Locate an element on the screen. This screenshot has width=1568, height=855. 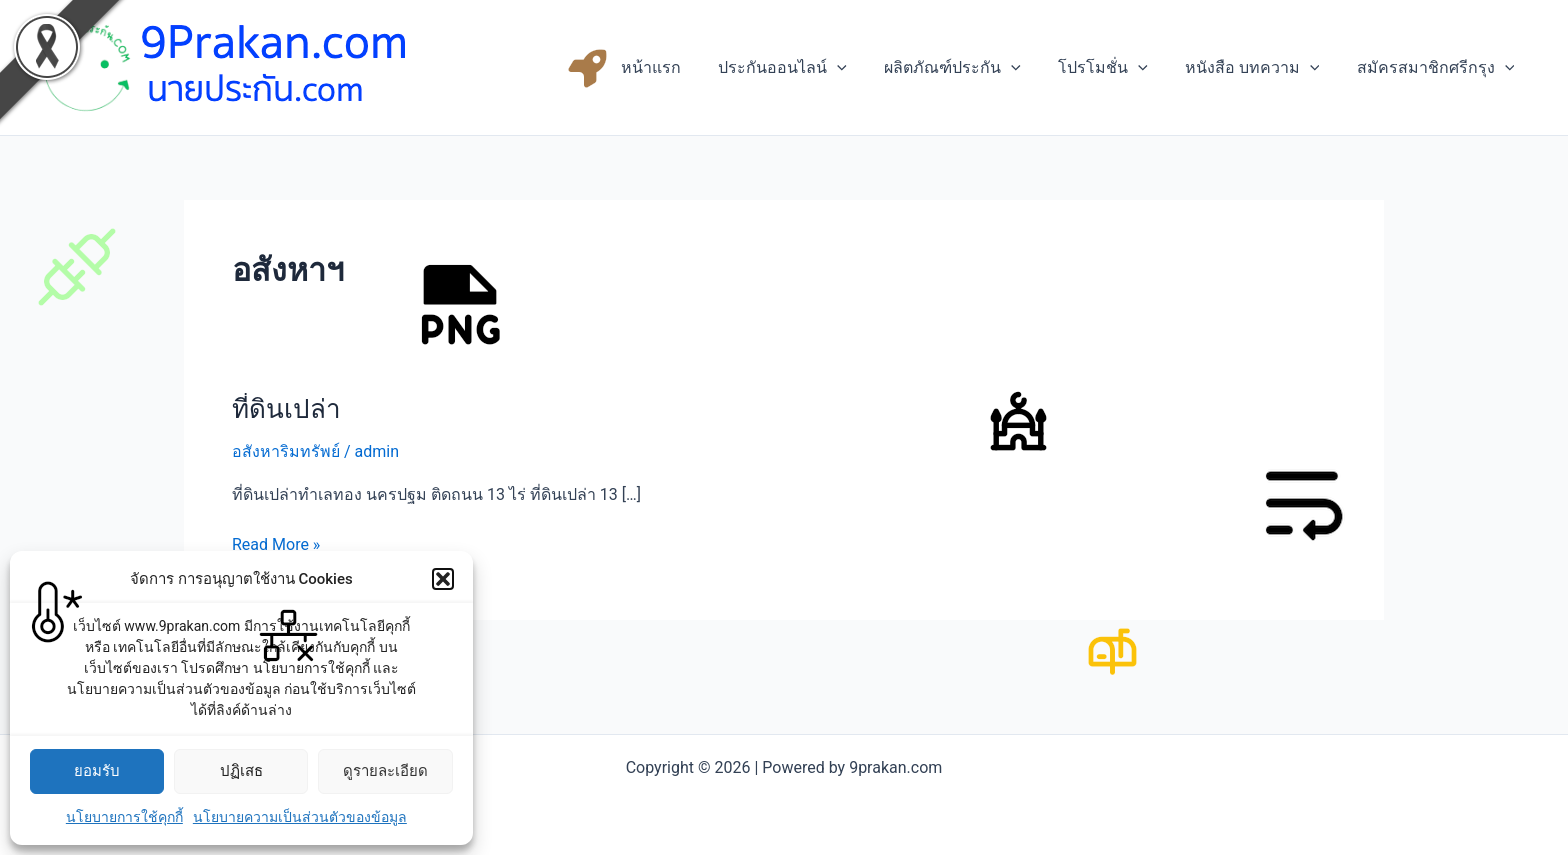
launch or deploy an application is located at coordinates (589, 67).